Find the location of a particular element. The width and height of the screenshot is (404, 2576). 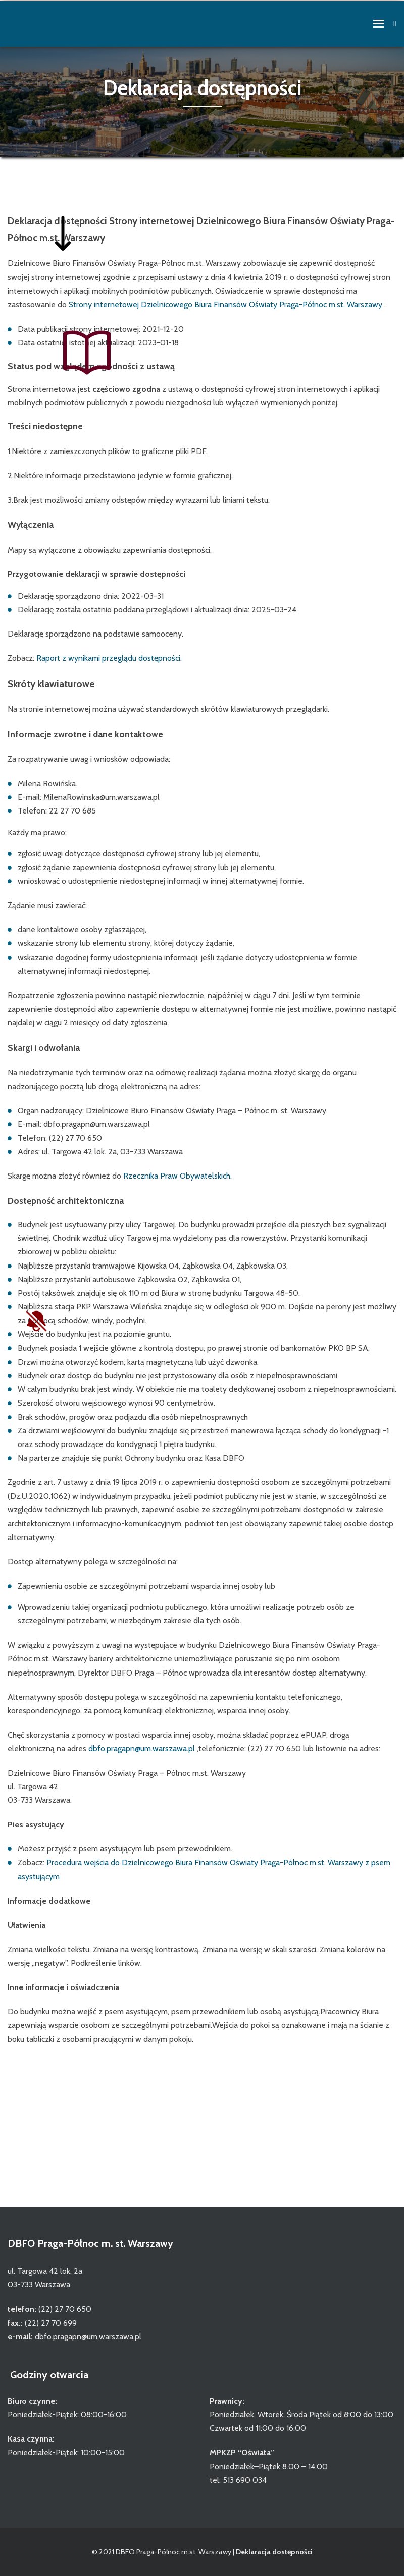

move item down in a list is located at coordinates (63, 233).